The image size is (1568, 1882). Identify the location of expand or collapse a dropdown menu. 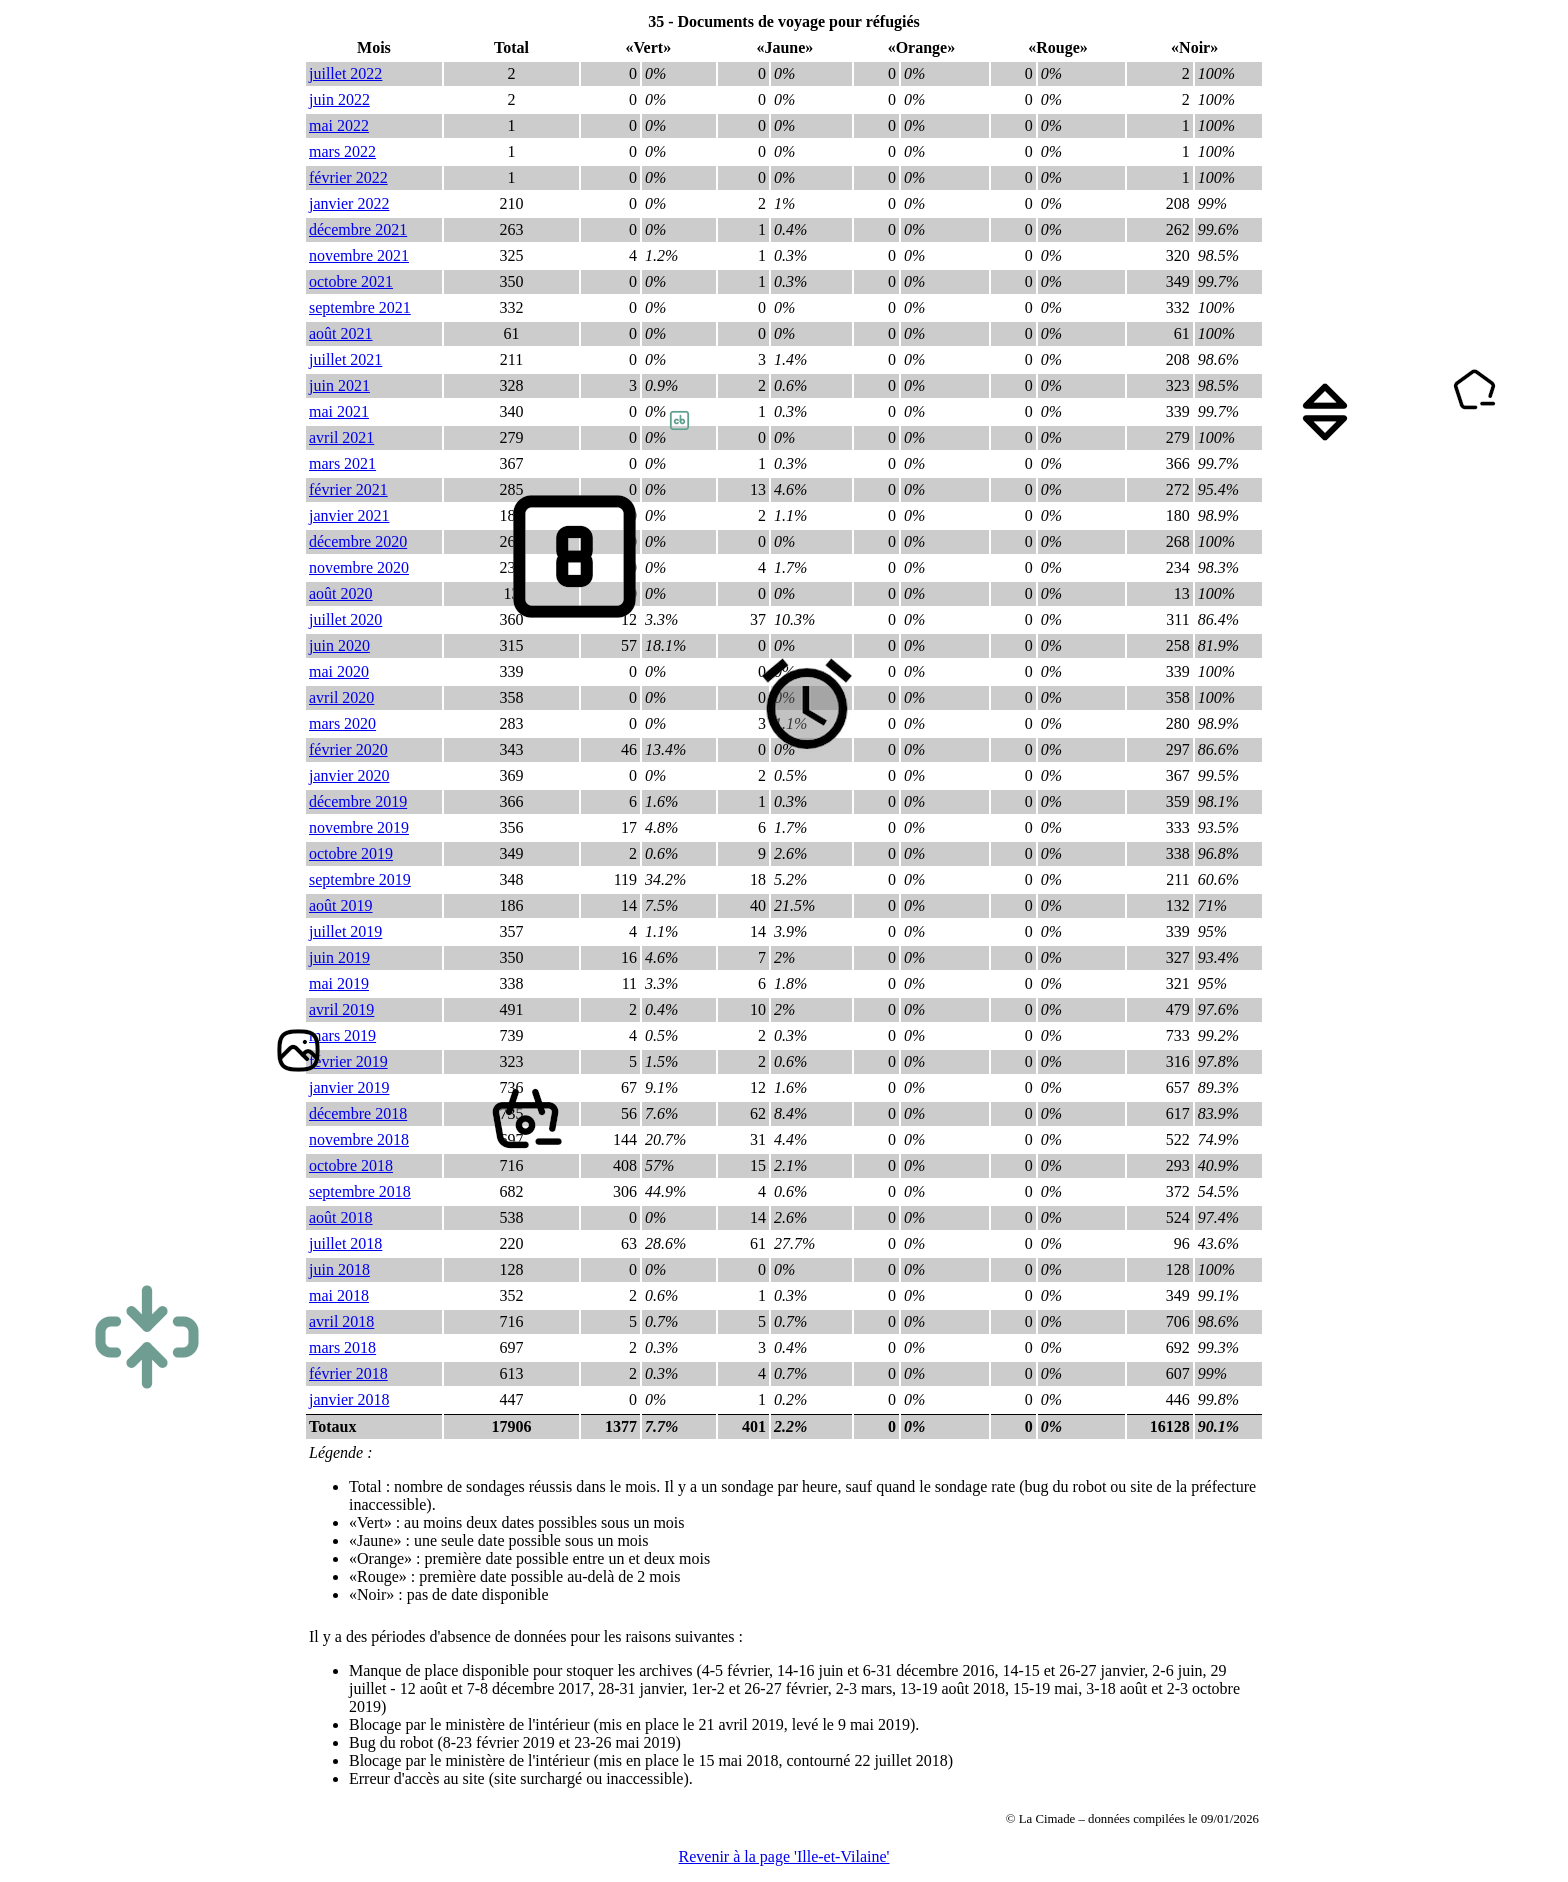
(1325, 412).